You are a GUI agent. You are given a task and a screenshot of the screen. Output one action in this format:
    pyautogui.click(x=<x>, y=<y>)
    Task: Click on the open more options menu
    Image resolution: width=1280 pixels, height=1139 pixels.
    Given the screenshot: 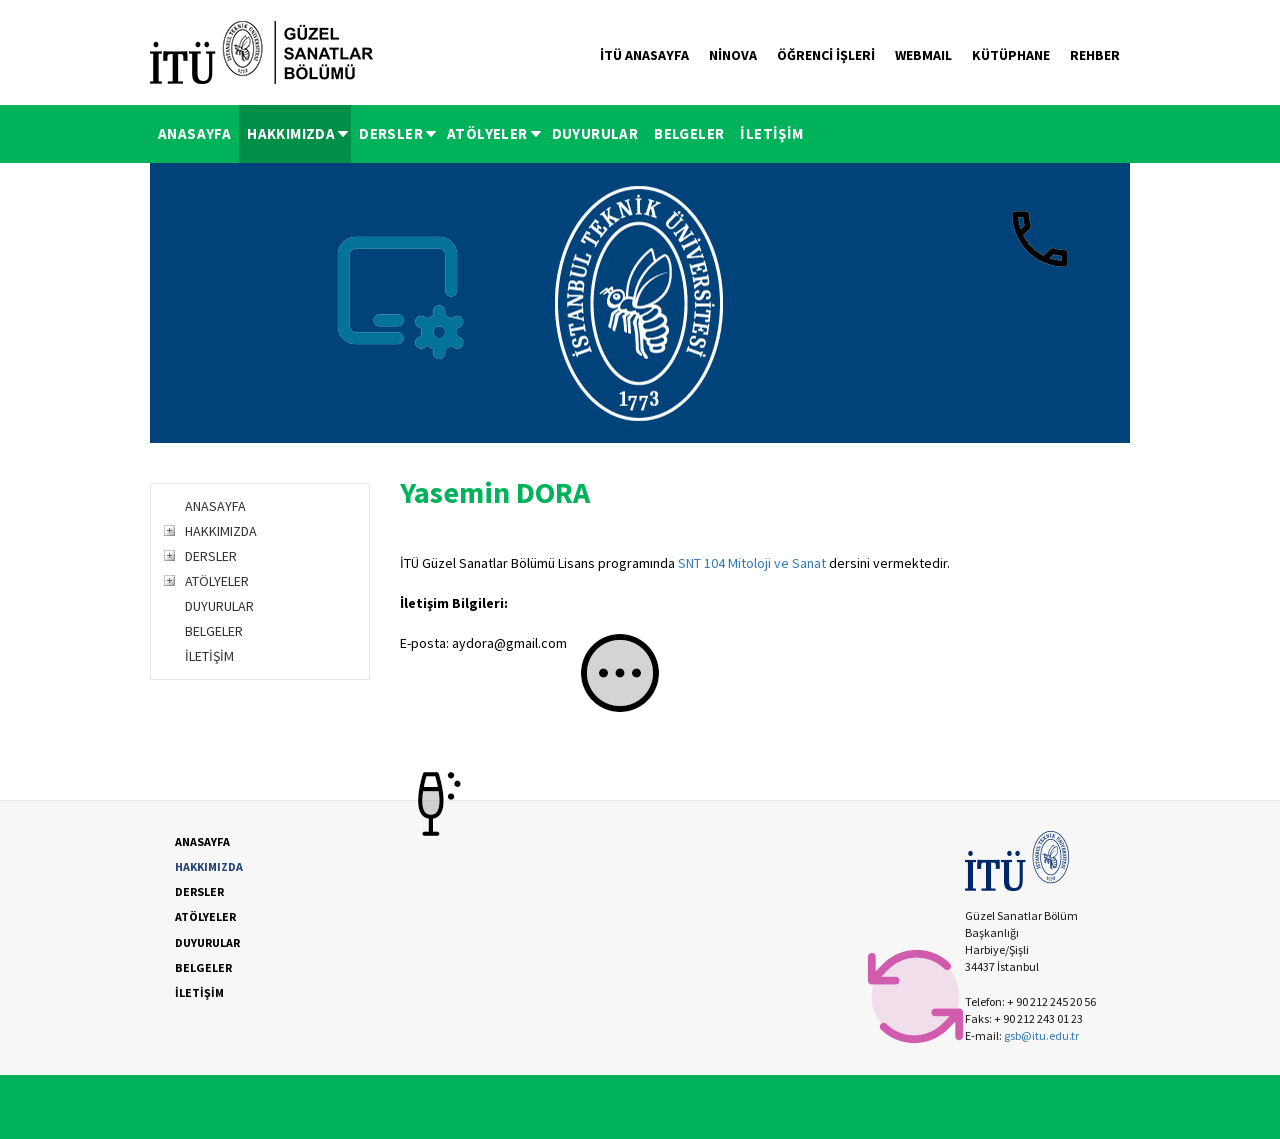 What is the action you would take?
    pyautogui.click(x=620, y=673)
    